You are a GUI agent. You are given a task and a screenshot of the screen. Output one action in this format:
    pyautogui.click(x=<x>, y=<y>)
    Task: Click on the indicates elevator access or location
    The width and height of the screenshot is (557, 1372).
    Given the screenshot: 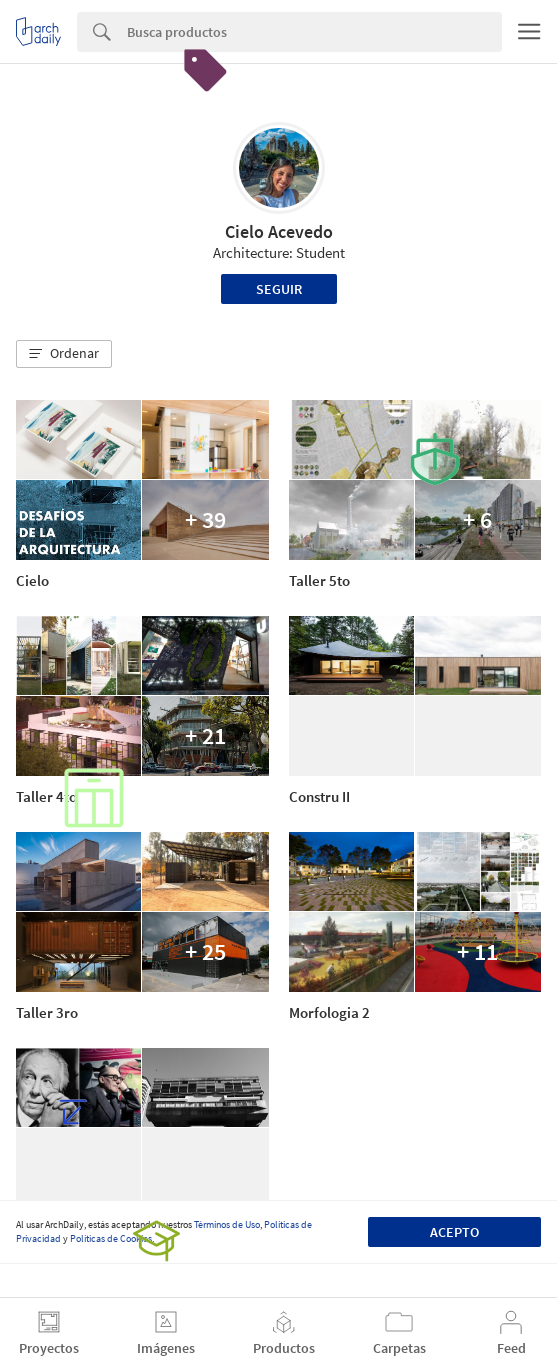 What is the action you would take?
    pyautogui.click(x=94, y=798)
    